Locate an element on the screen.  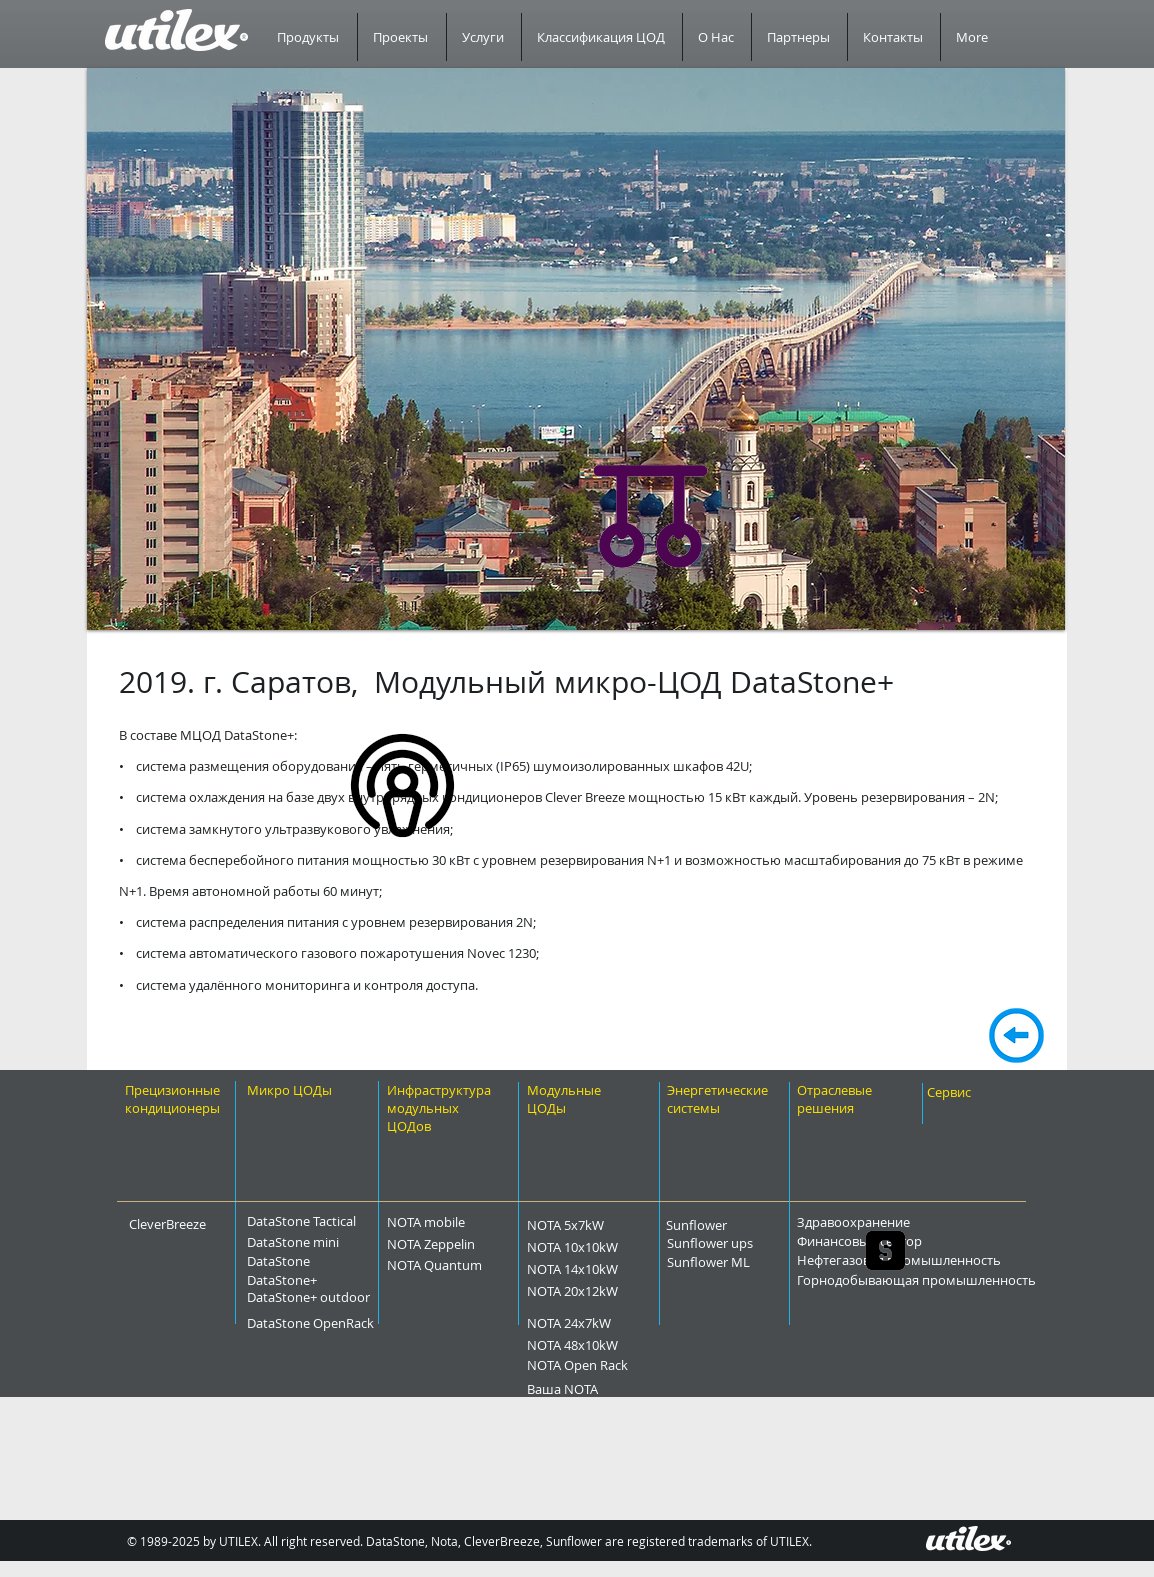
indicates a section or item labeled "S" is located at coordinates (885, 1250).